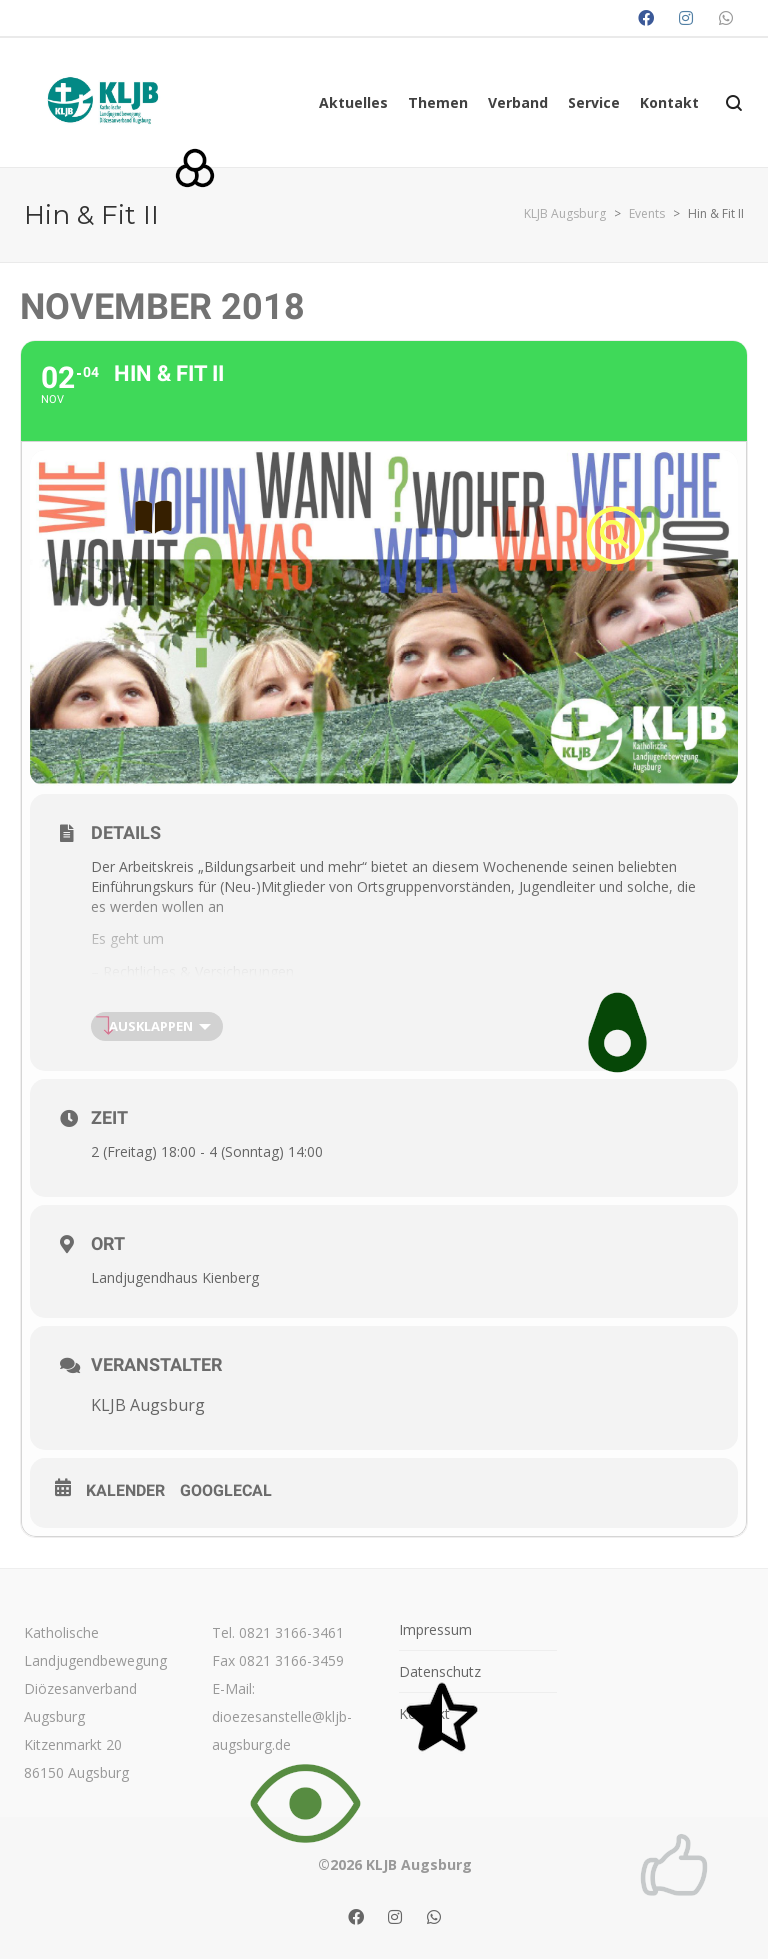 The width and height of the screenshot is (768, 1959). What do you see at coordinates (195, 168) in the screenshot?
I see `apply filters to refine results` at bounding box center [195, 168].